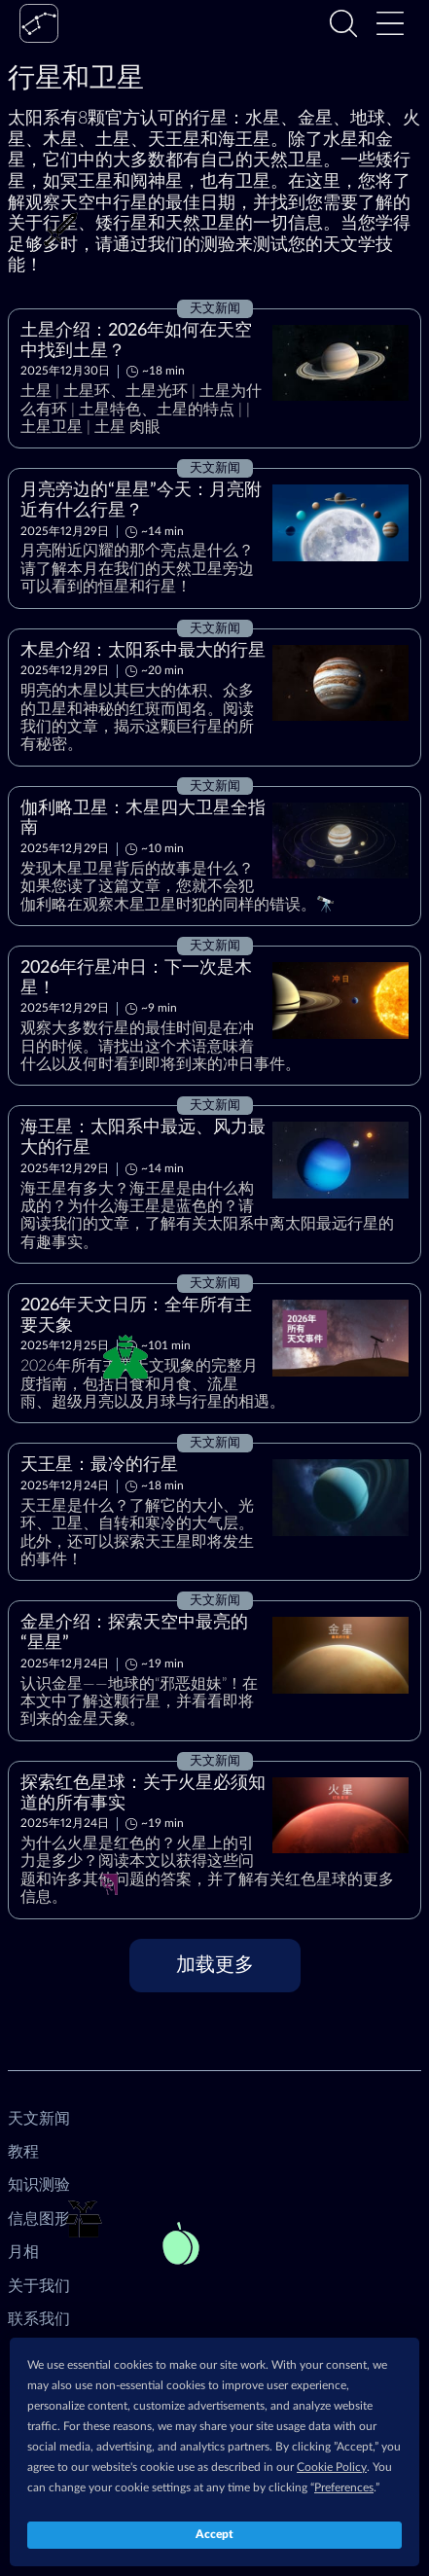 This screenshot has height=2576, width=429. Describe the element at coordinates (60, 230) in the screenshot. I see `equip or select a sword weapon` at that location.